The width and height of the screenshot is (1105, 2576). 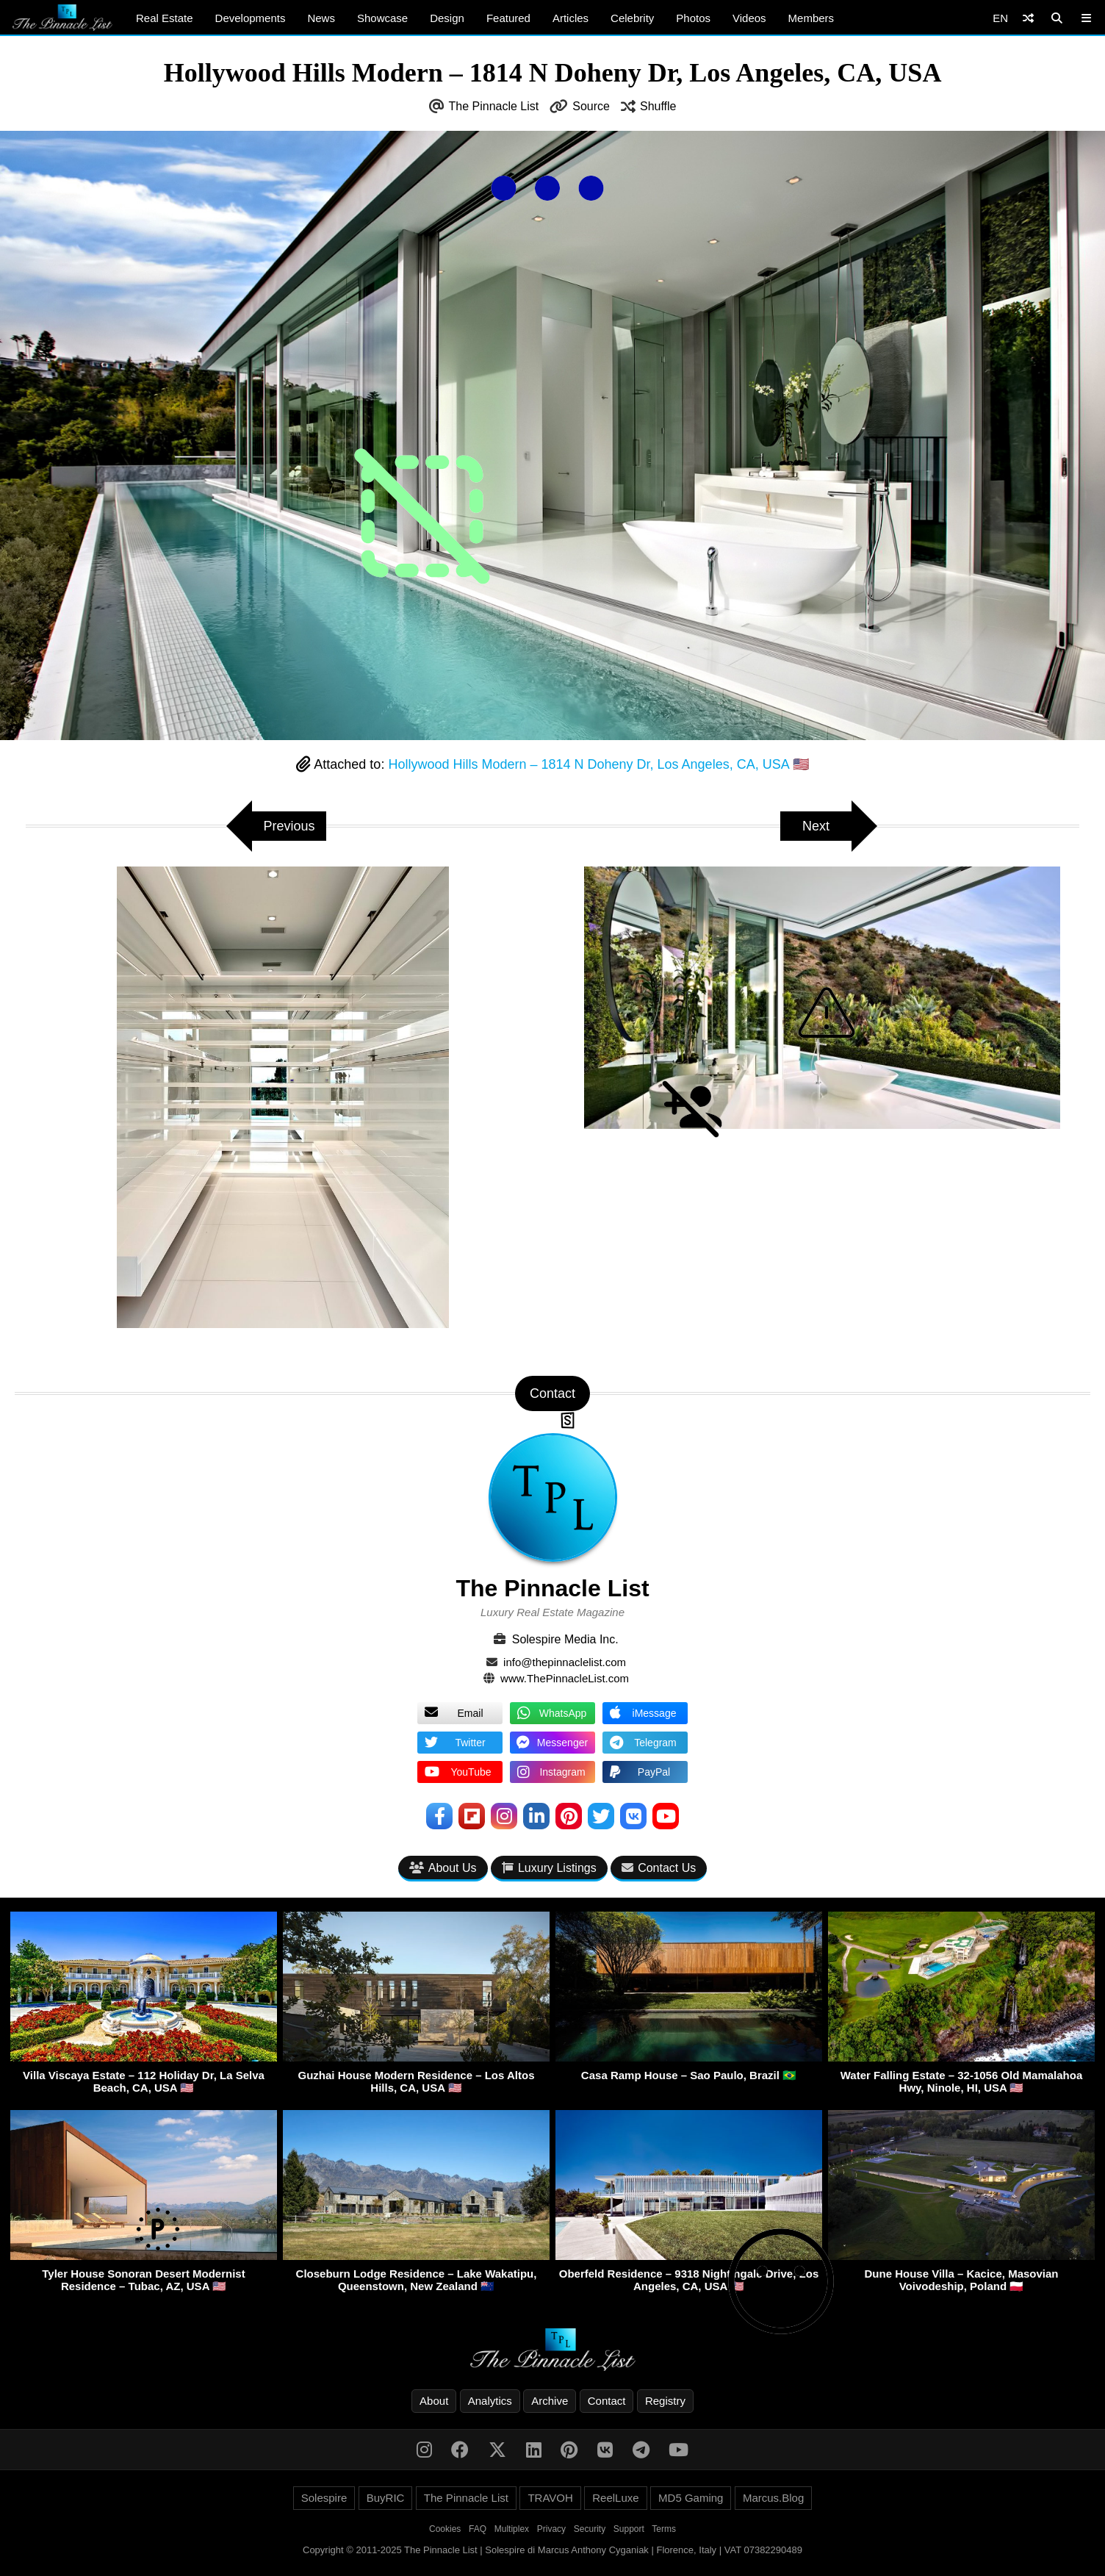 I want to click on indicates parking availability or location, so click(x=158, y=2229).